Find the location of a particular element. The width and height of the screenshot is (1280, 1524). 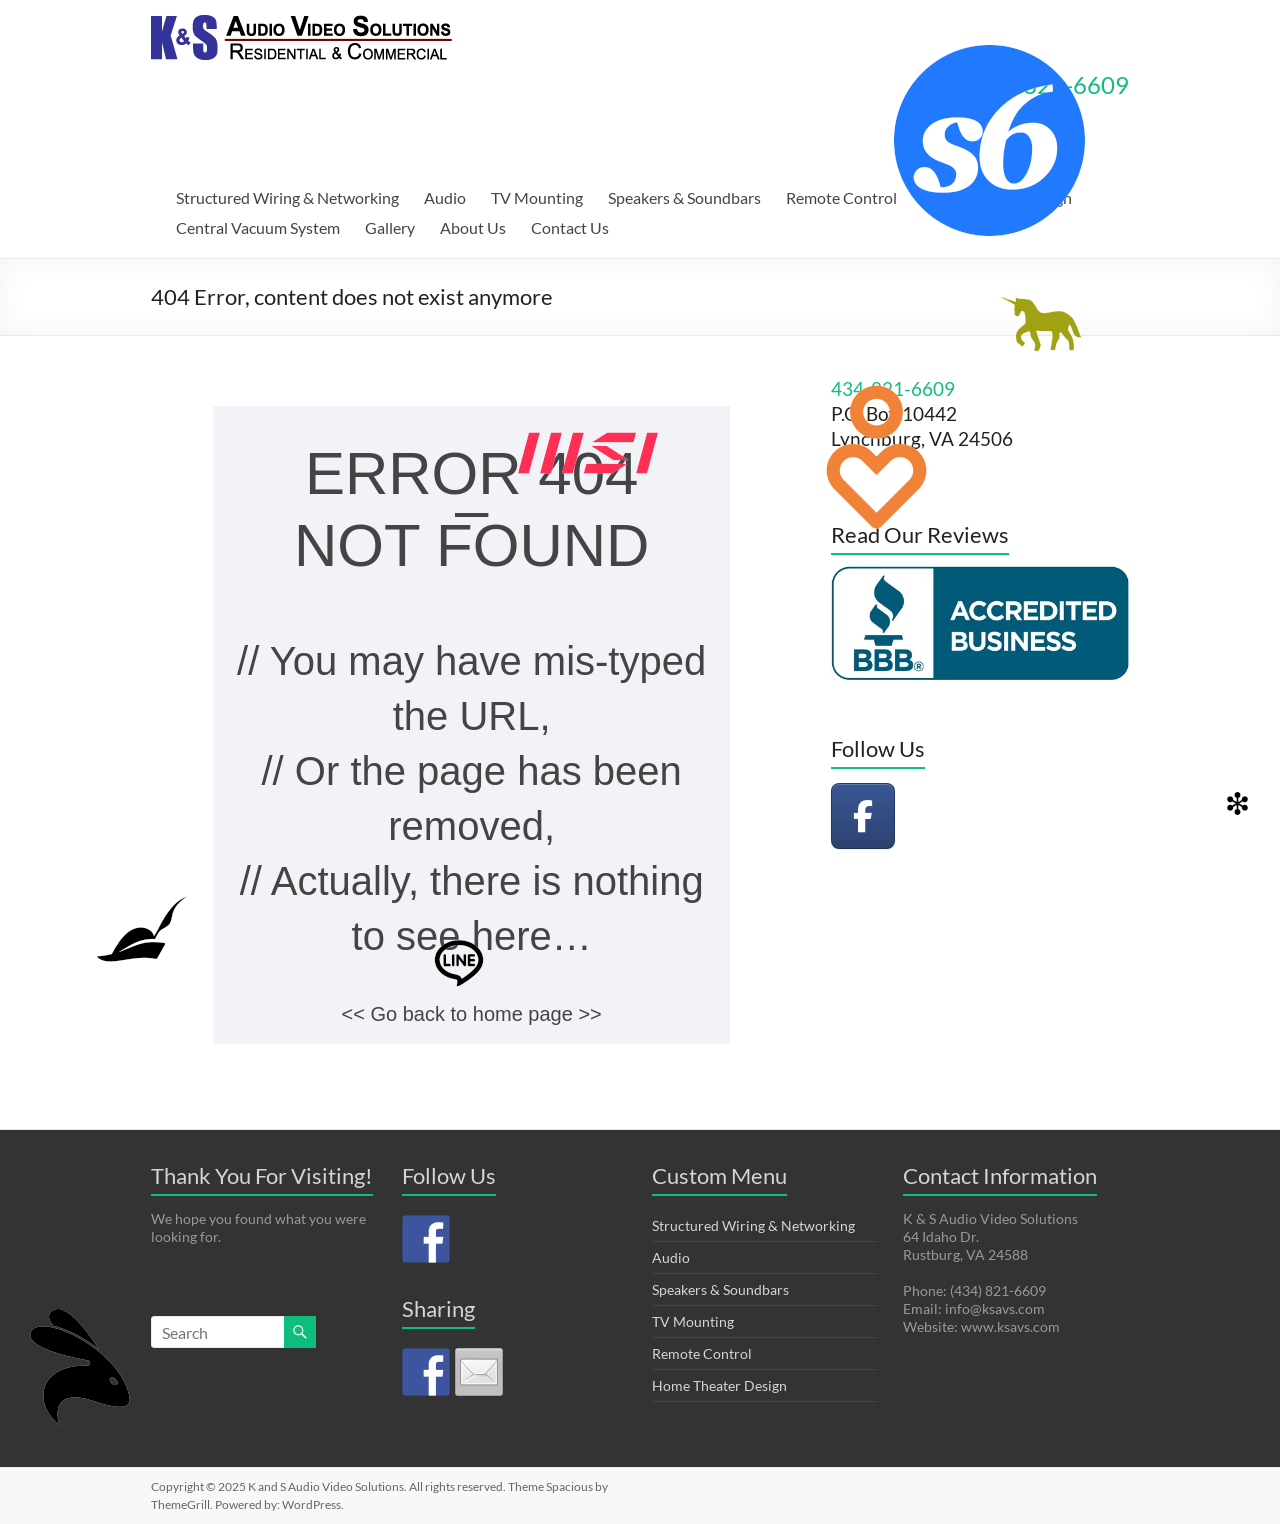

gunicorn python WSGI server branding is located at coordinates (1041, 324).